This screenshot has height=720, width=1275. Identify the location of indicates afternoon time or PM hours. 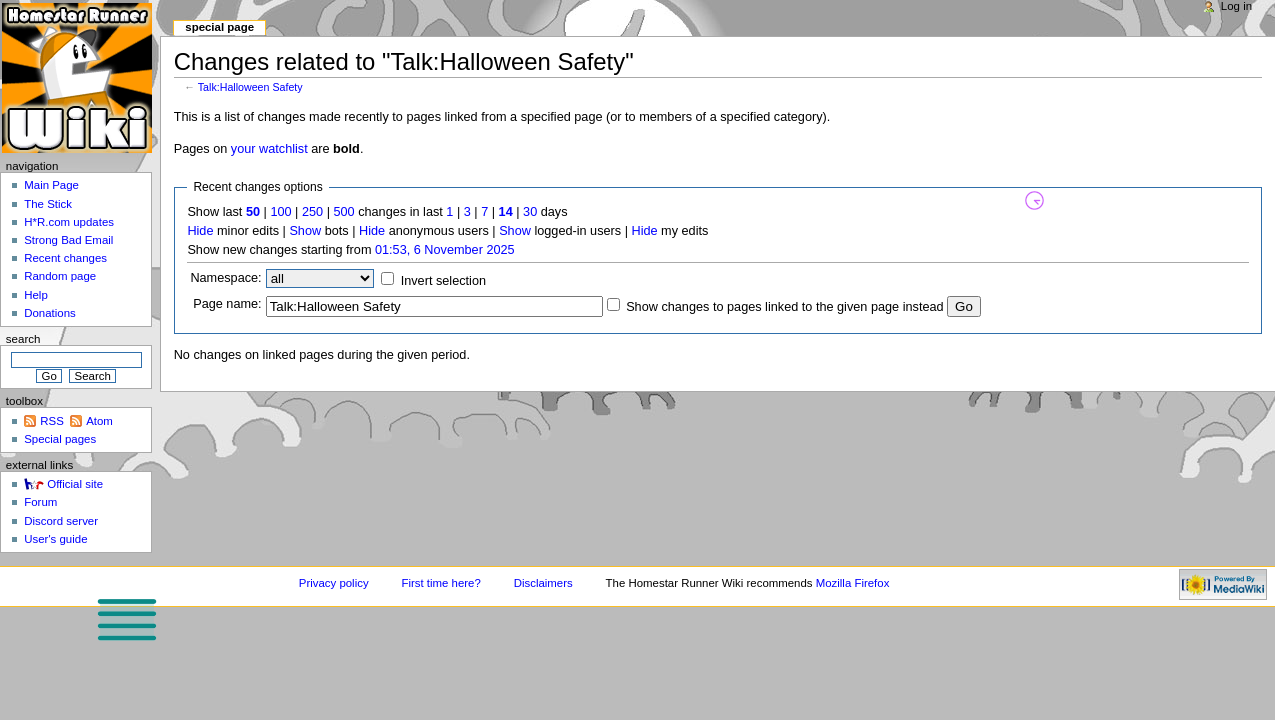
(1034, 200).